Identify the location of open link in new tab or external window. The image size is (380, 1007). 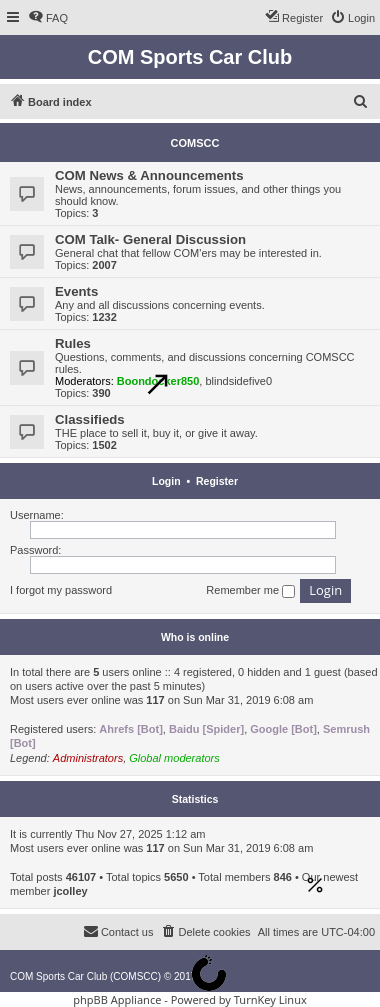
(158, 384).